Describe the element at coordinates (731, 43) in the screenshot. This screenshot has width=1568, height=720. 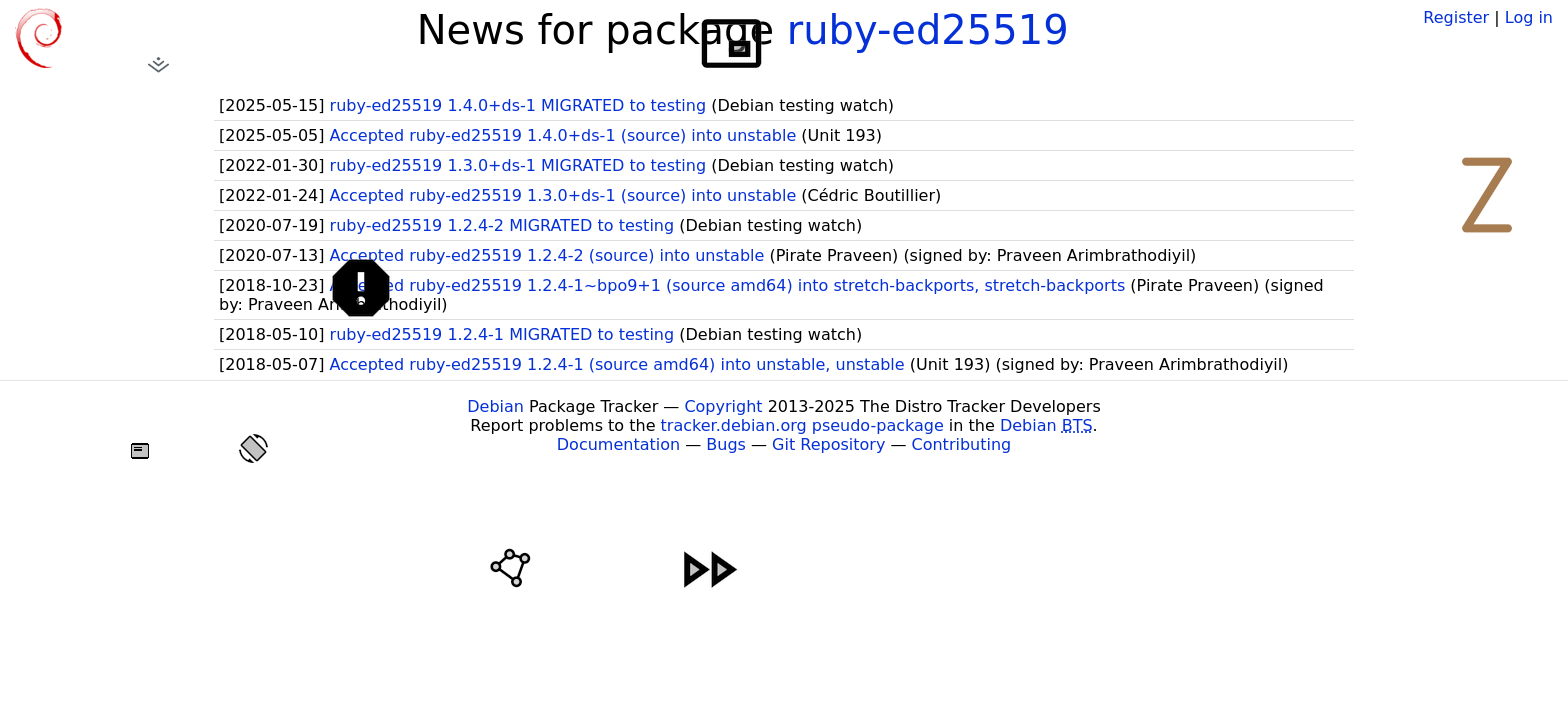
I see `enable picture-in-picture mode` at that location.